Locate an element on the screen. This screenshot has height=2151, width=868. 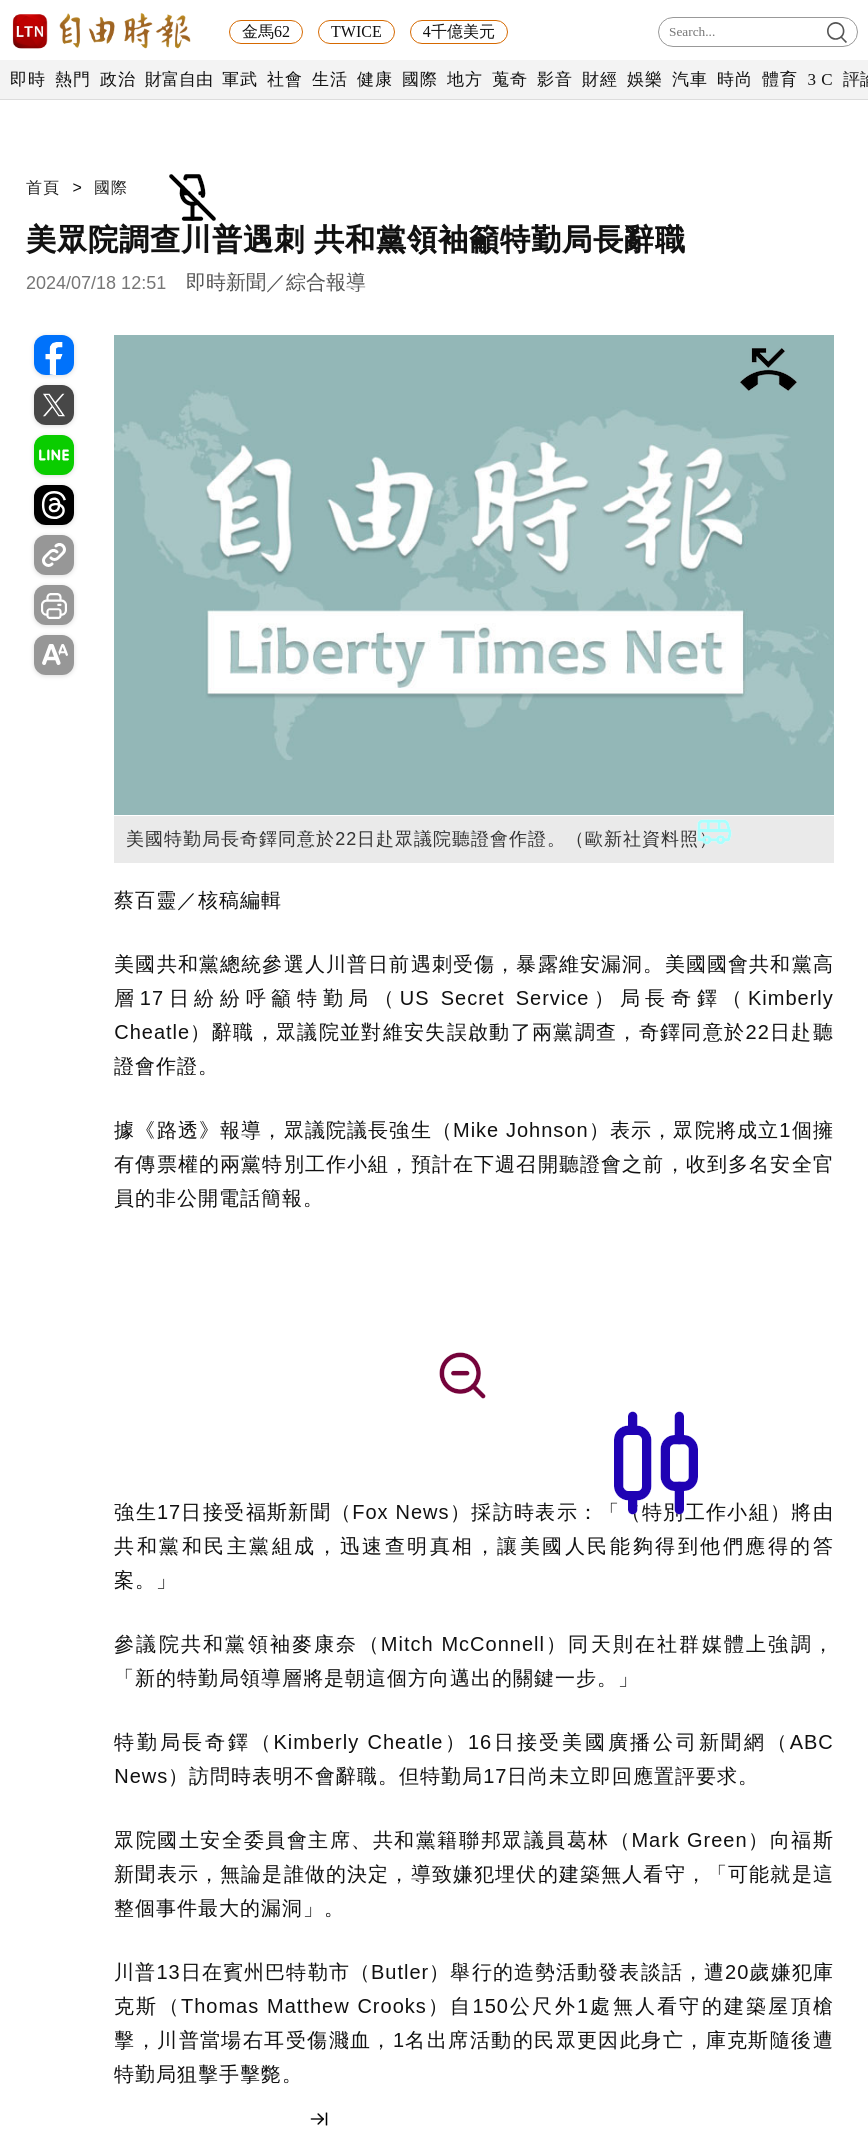
indicates alcohol-free or no alcoholic beverages is located at coordinates (192, 197).